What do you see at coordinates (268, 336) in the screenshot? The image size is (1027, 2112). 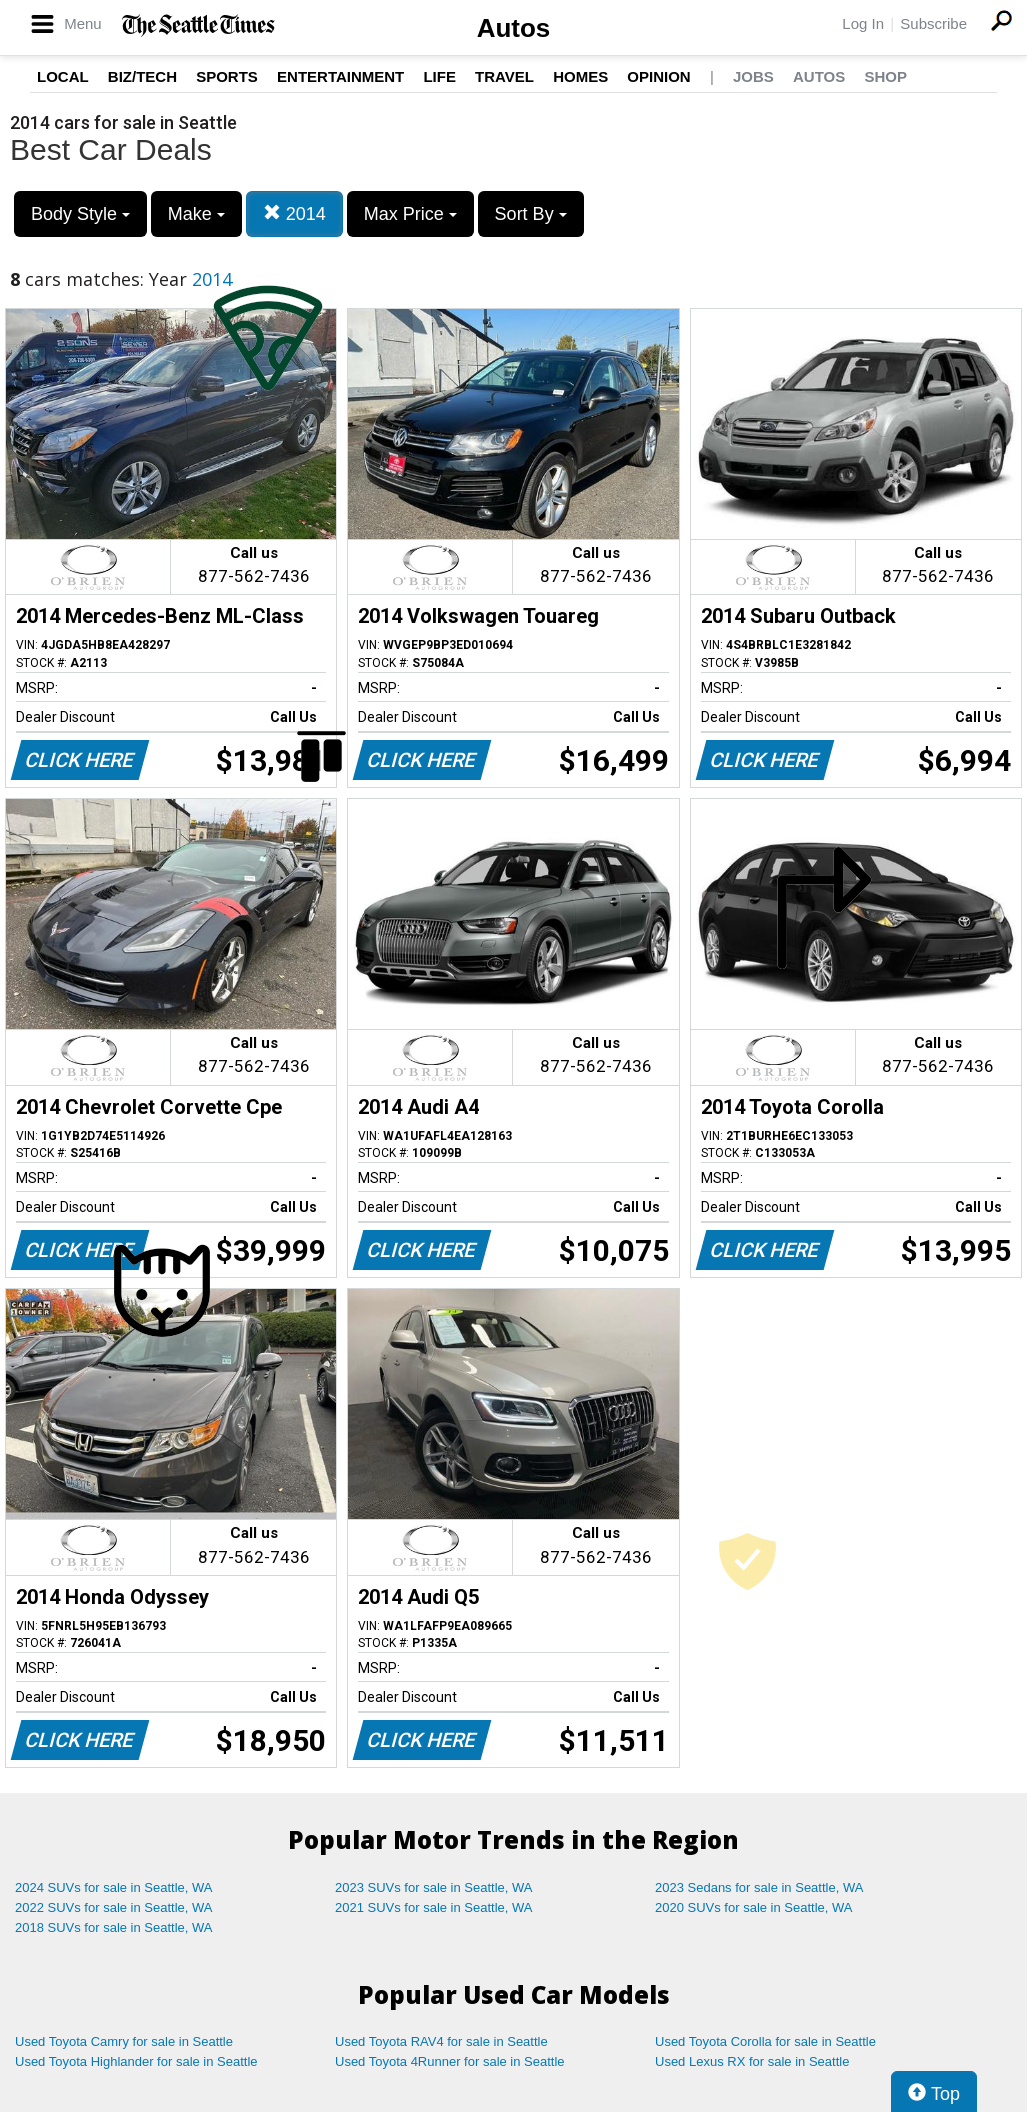 I see `browse food delivery options` at bounding box center [268, 336].